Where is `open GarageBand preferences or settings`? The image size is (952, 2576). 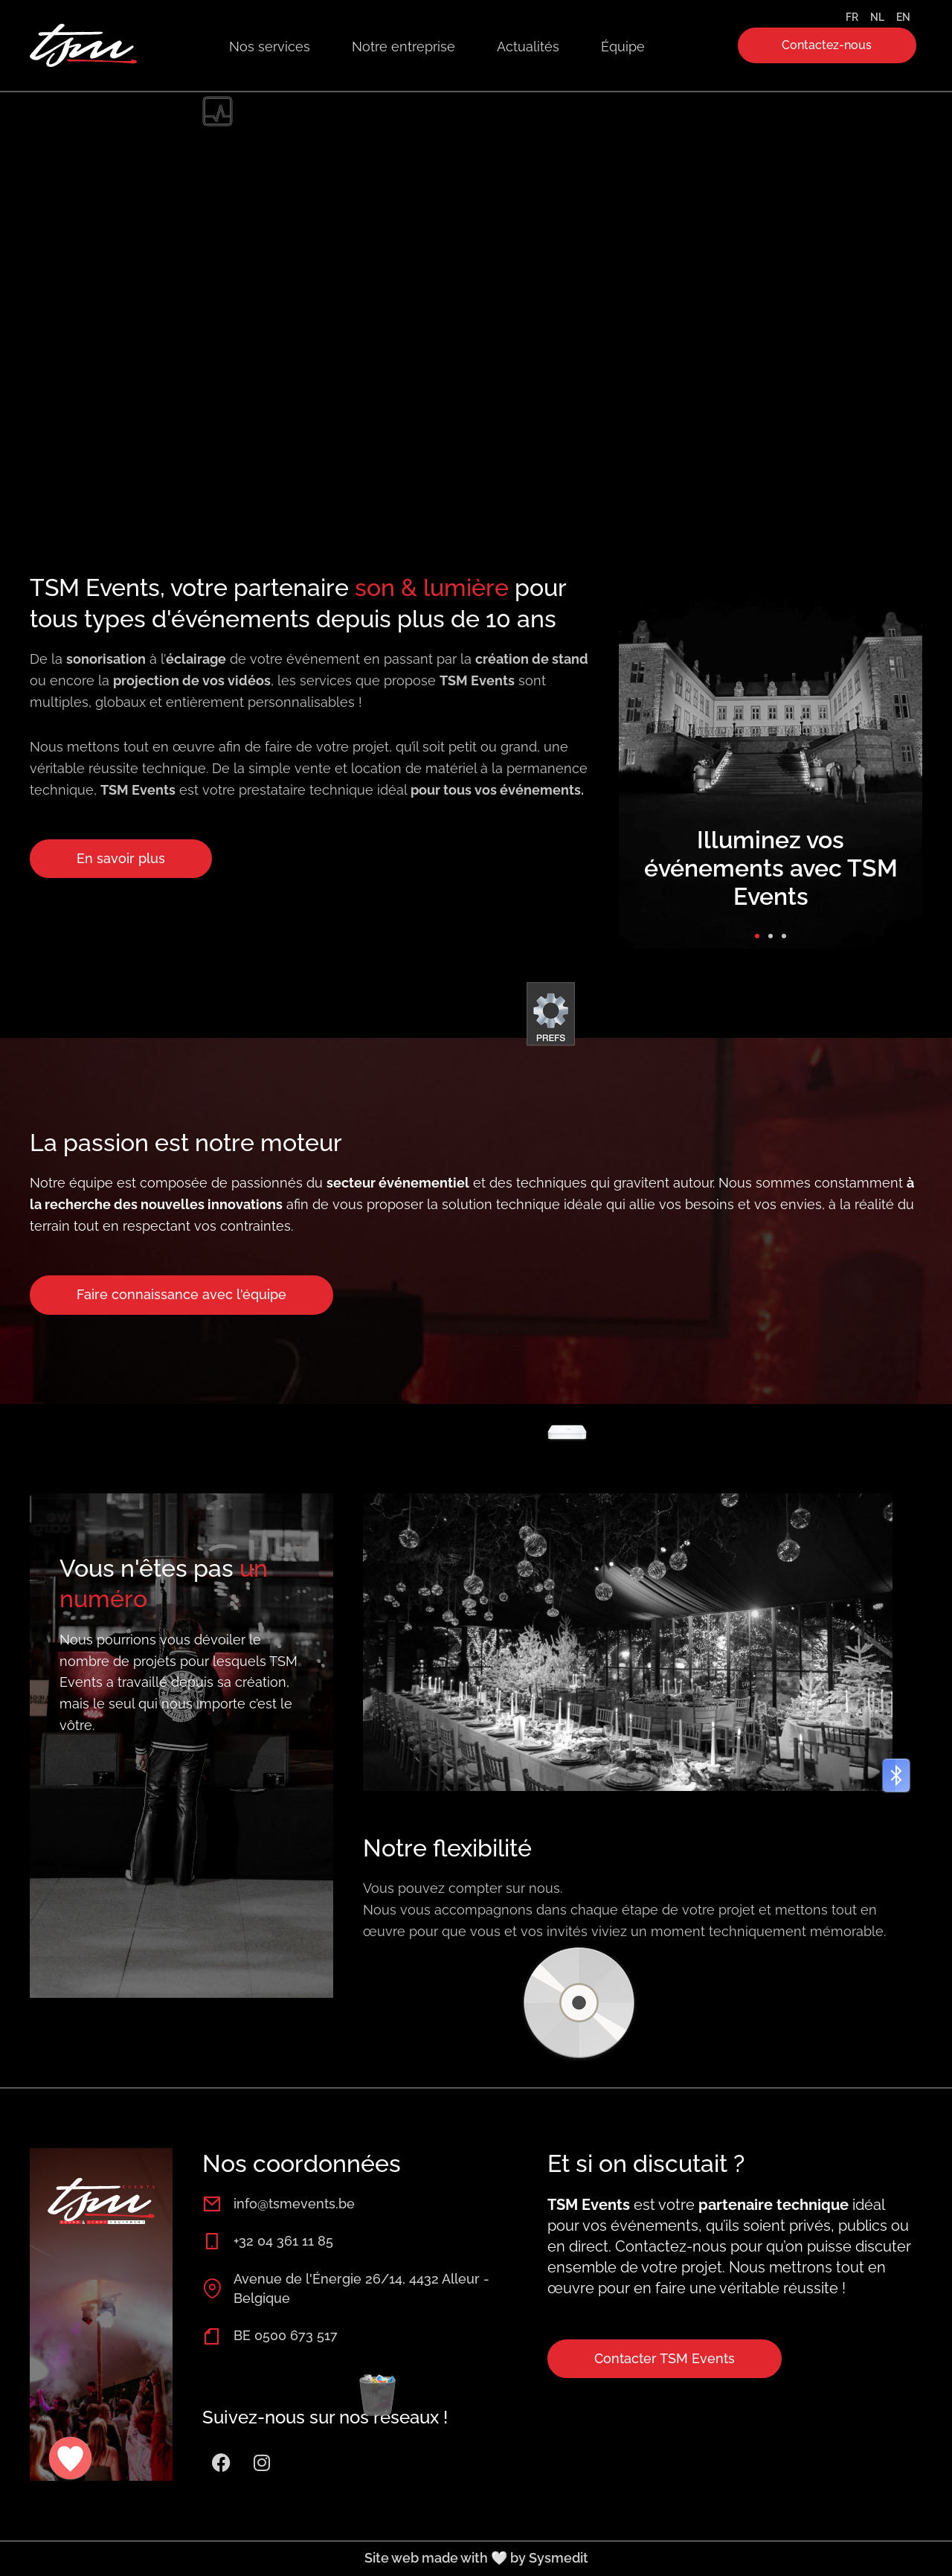 open GarageBand preferences or settings is located at coordinates (550, 1015).